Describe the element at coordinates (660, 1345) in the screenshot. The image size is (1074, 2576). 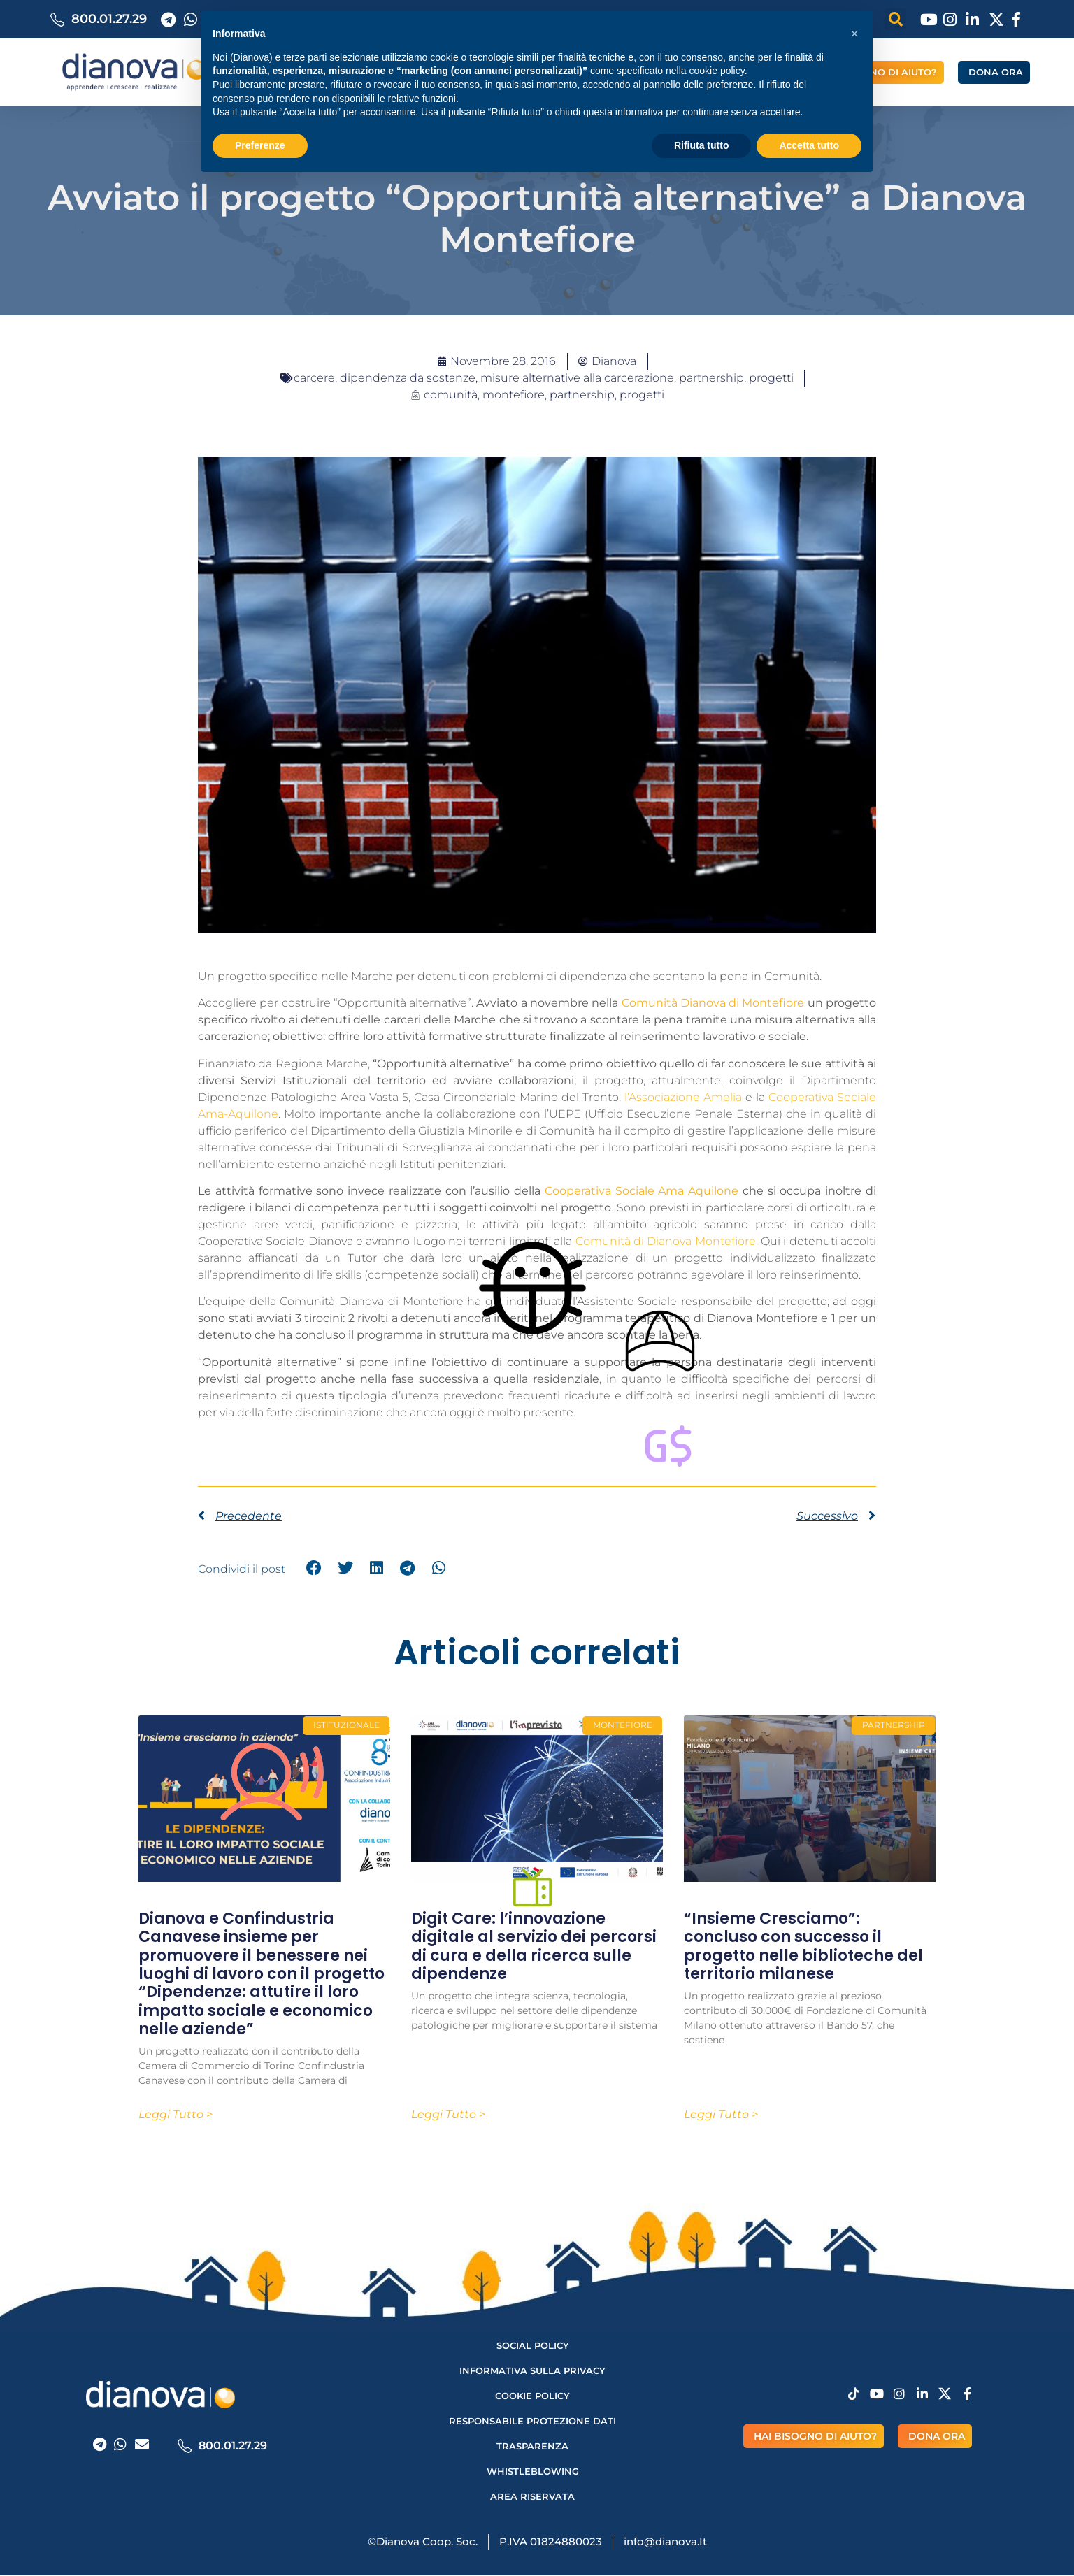
I see `select headwear or cap accessory` at that location.